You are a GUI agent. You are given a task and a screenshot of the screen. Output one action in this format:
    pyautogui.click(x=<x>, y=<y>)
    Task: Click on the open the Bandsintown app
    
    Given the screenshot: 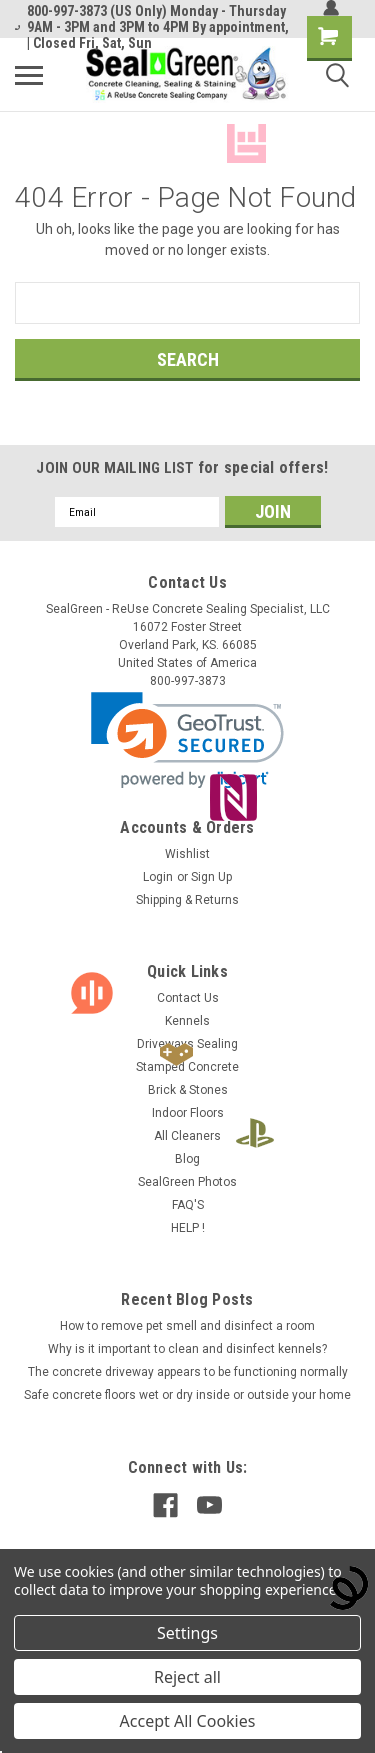 What is the action you would take?
    pyautogui.click(x=246, y=143)
    